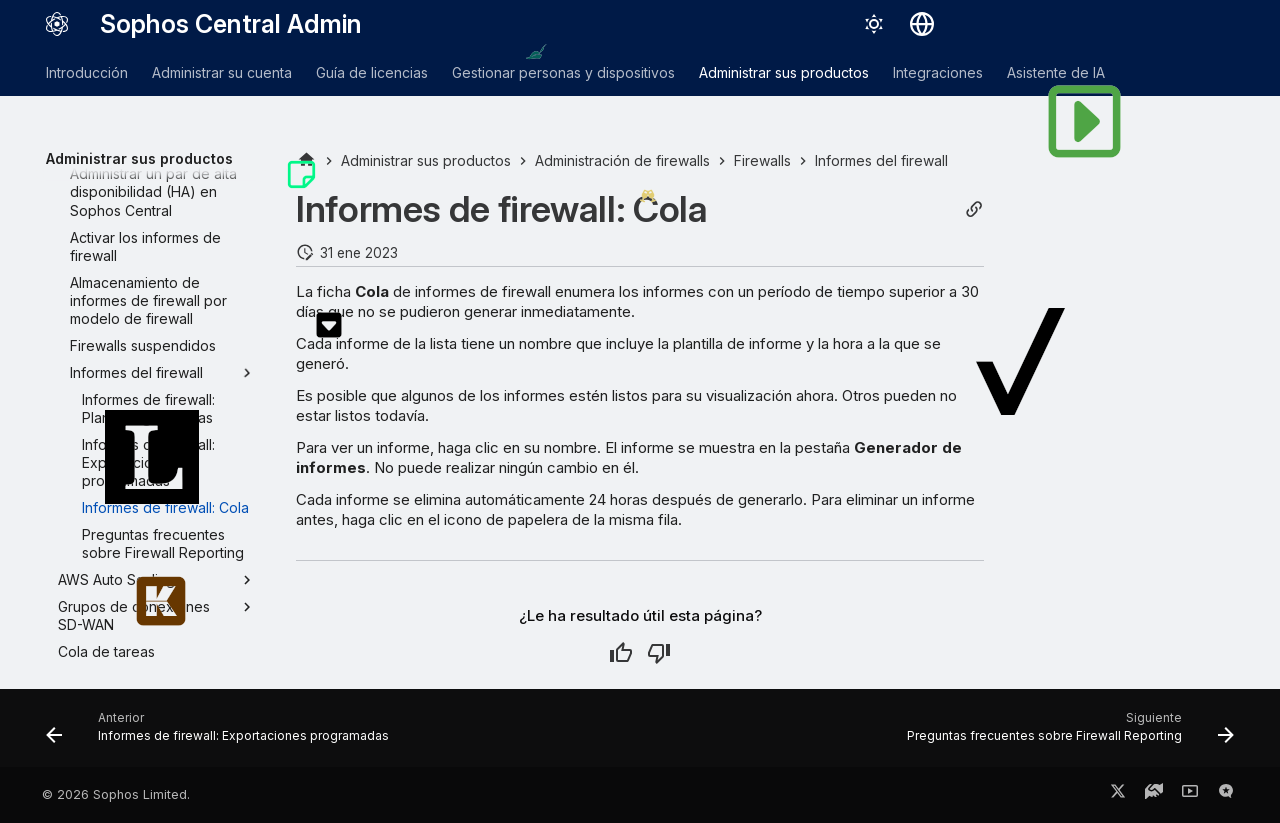  Describe the element at coordinates (152, 457) in the screenshot. I see `visit the Lobsters link aggregation site` at that location.